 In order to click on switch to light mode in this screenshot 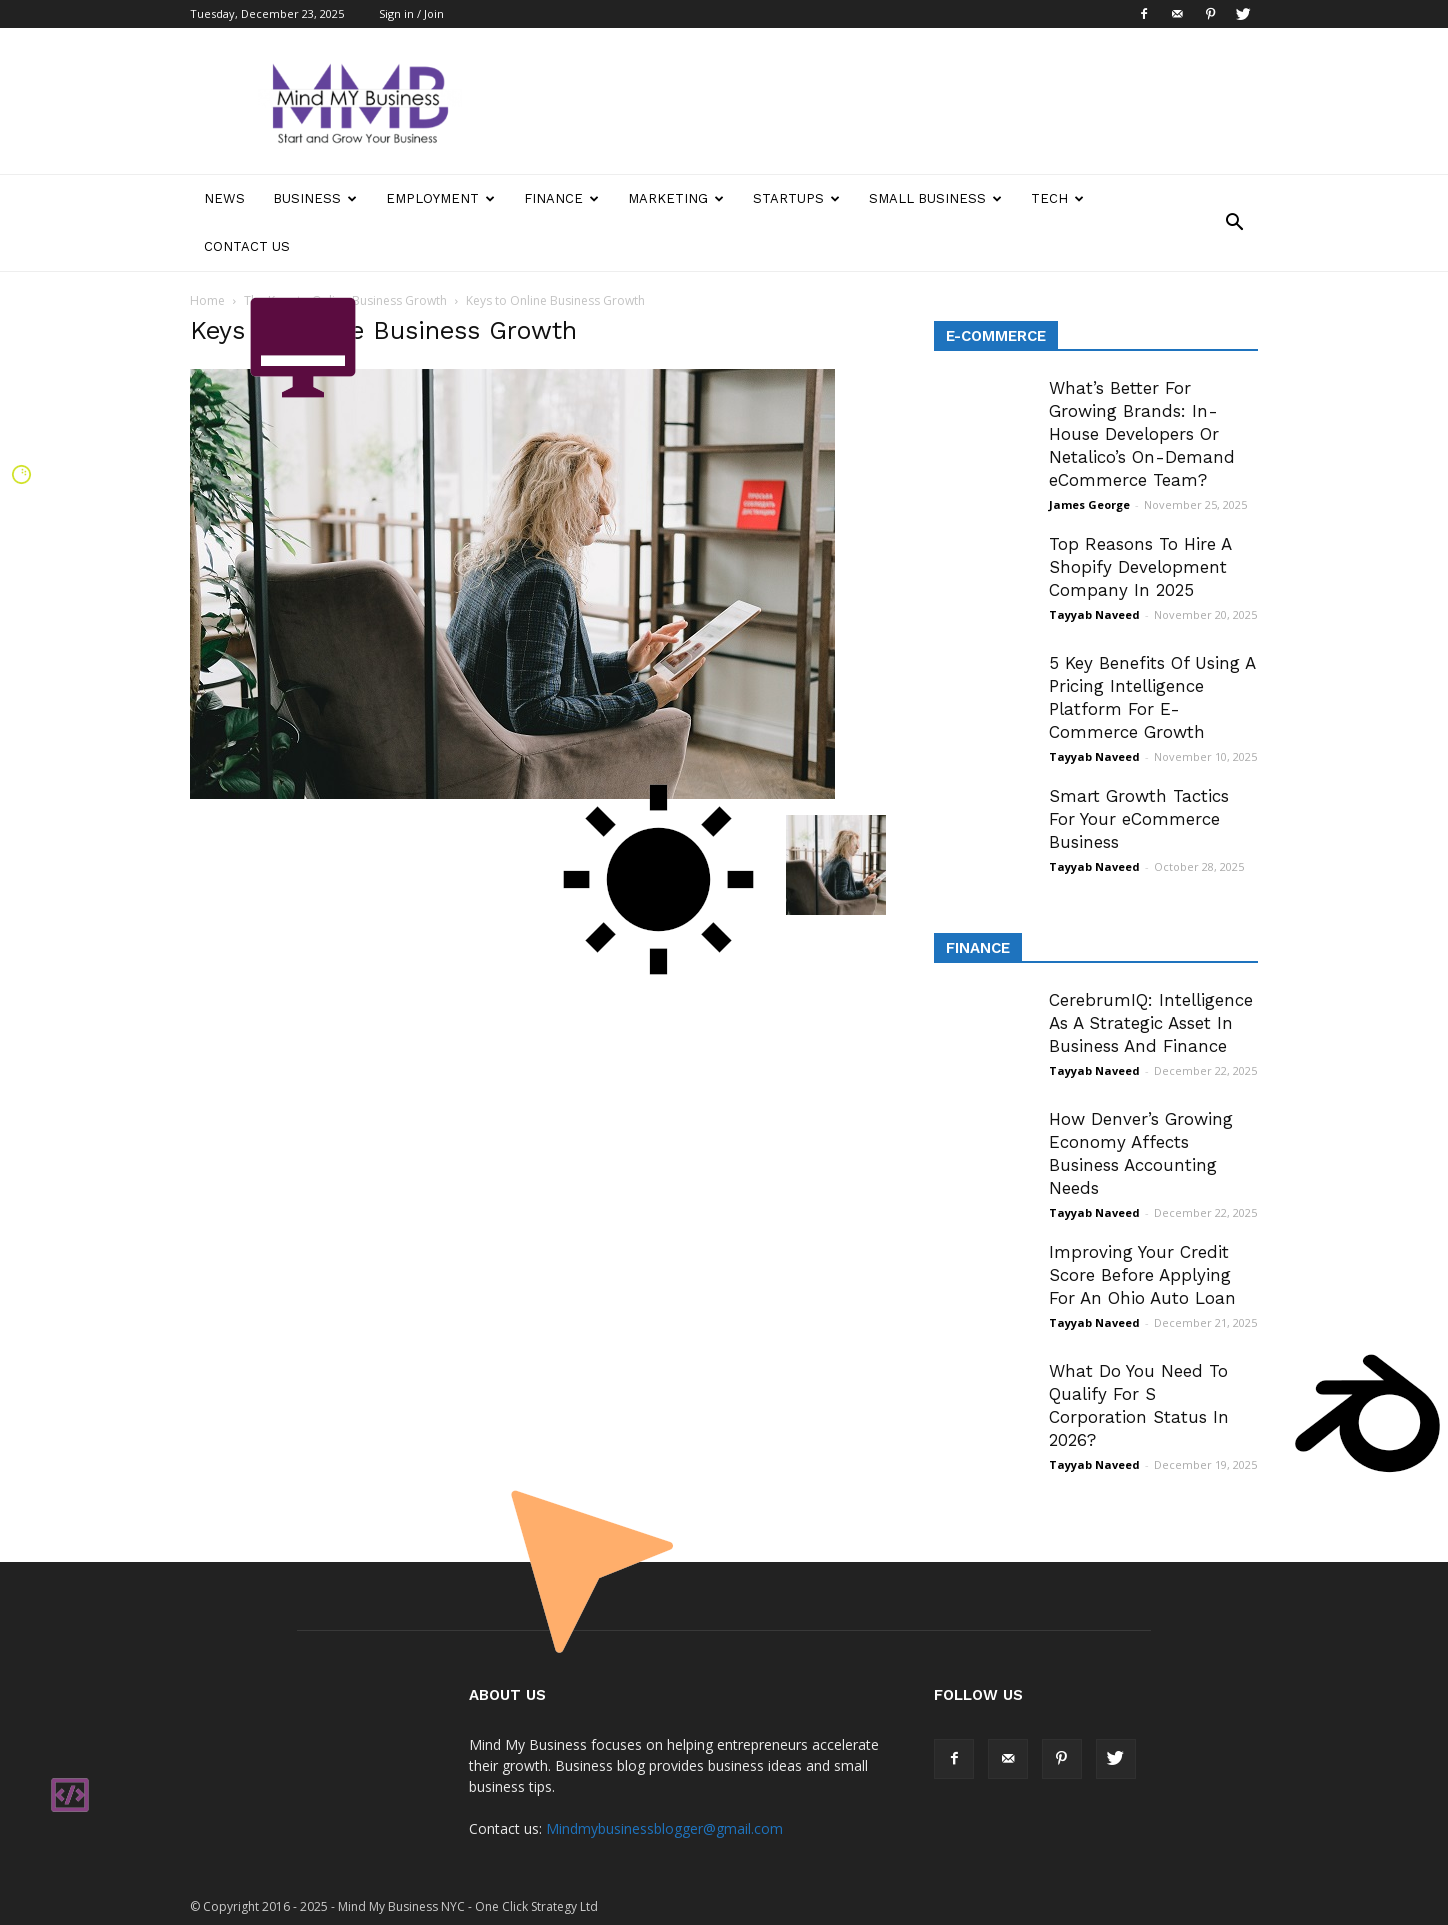, I will do `click(658, 879)`.